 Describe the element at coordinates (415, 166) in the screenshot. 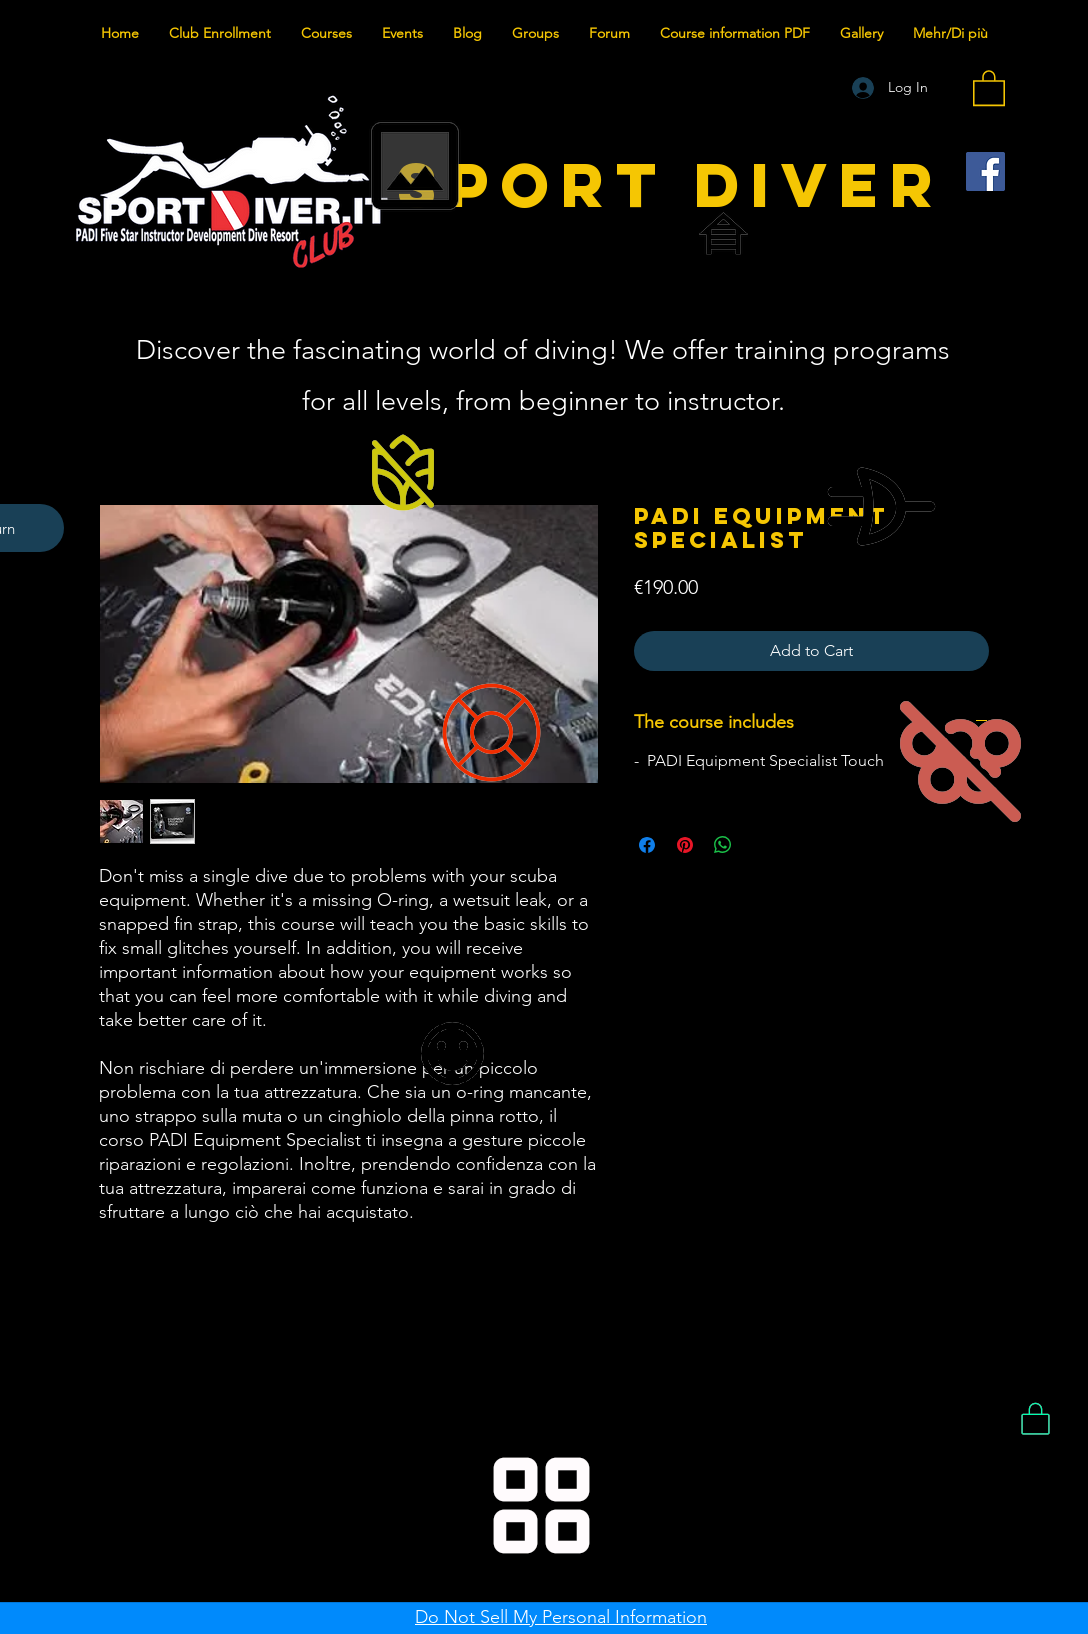

I see `view image or photo` at that location.